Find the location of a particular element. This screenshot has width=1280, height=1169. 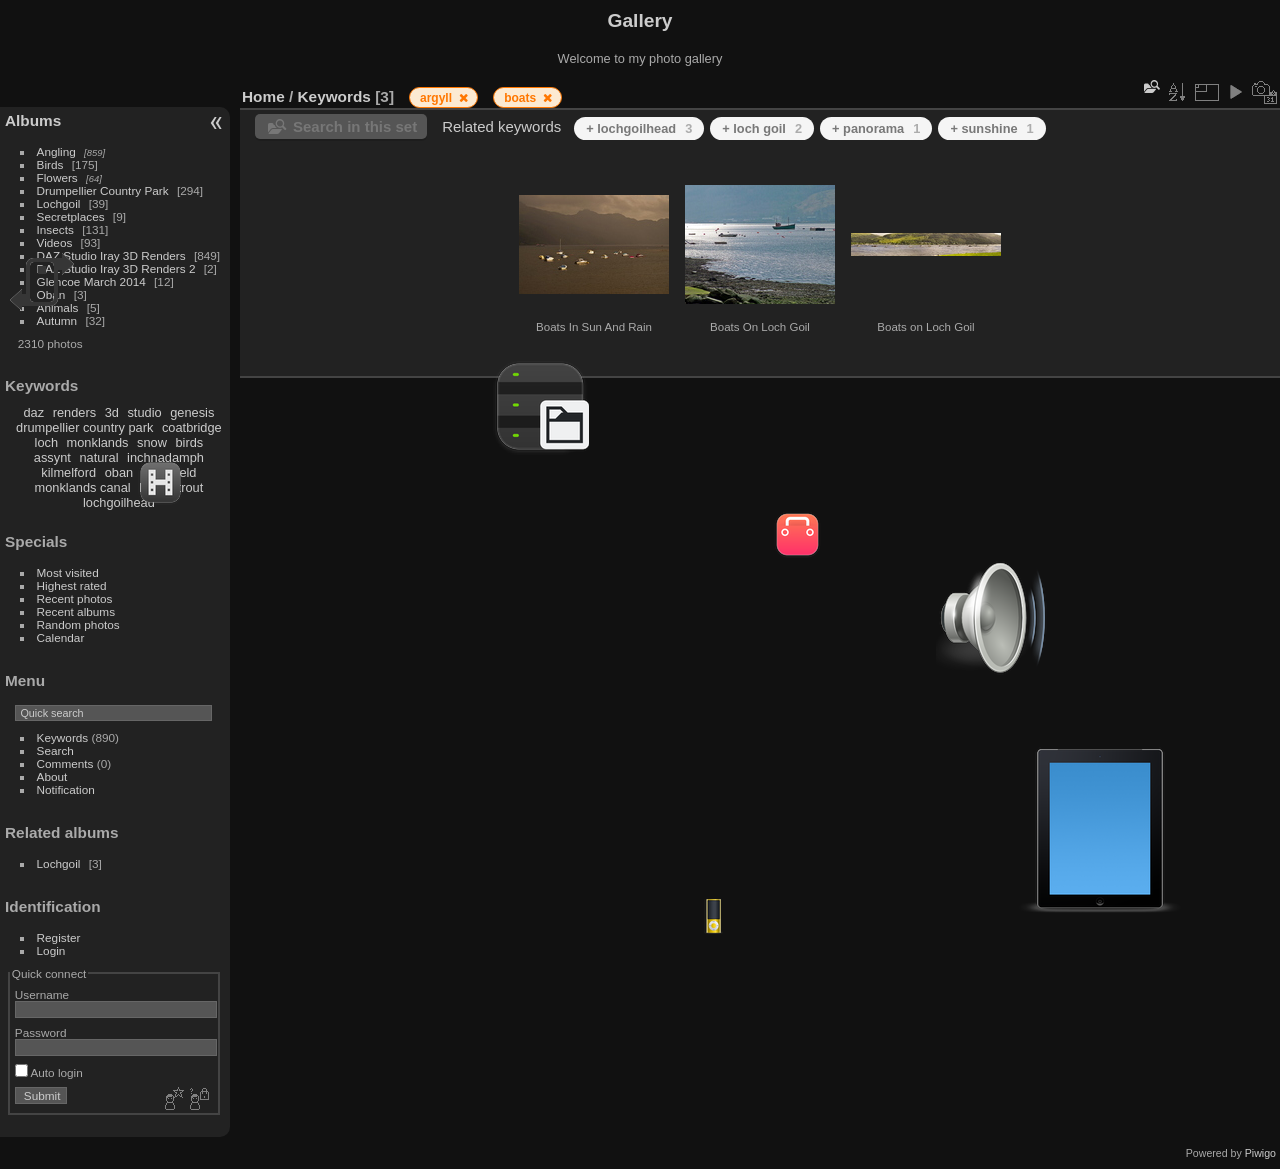

open haruna media player is located at coordinates (160, 482).